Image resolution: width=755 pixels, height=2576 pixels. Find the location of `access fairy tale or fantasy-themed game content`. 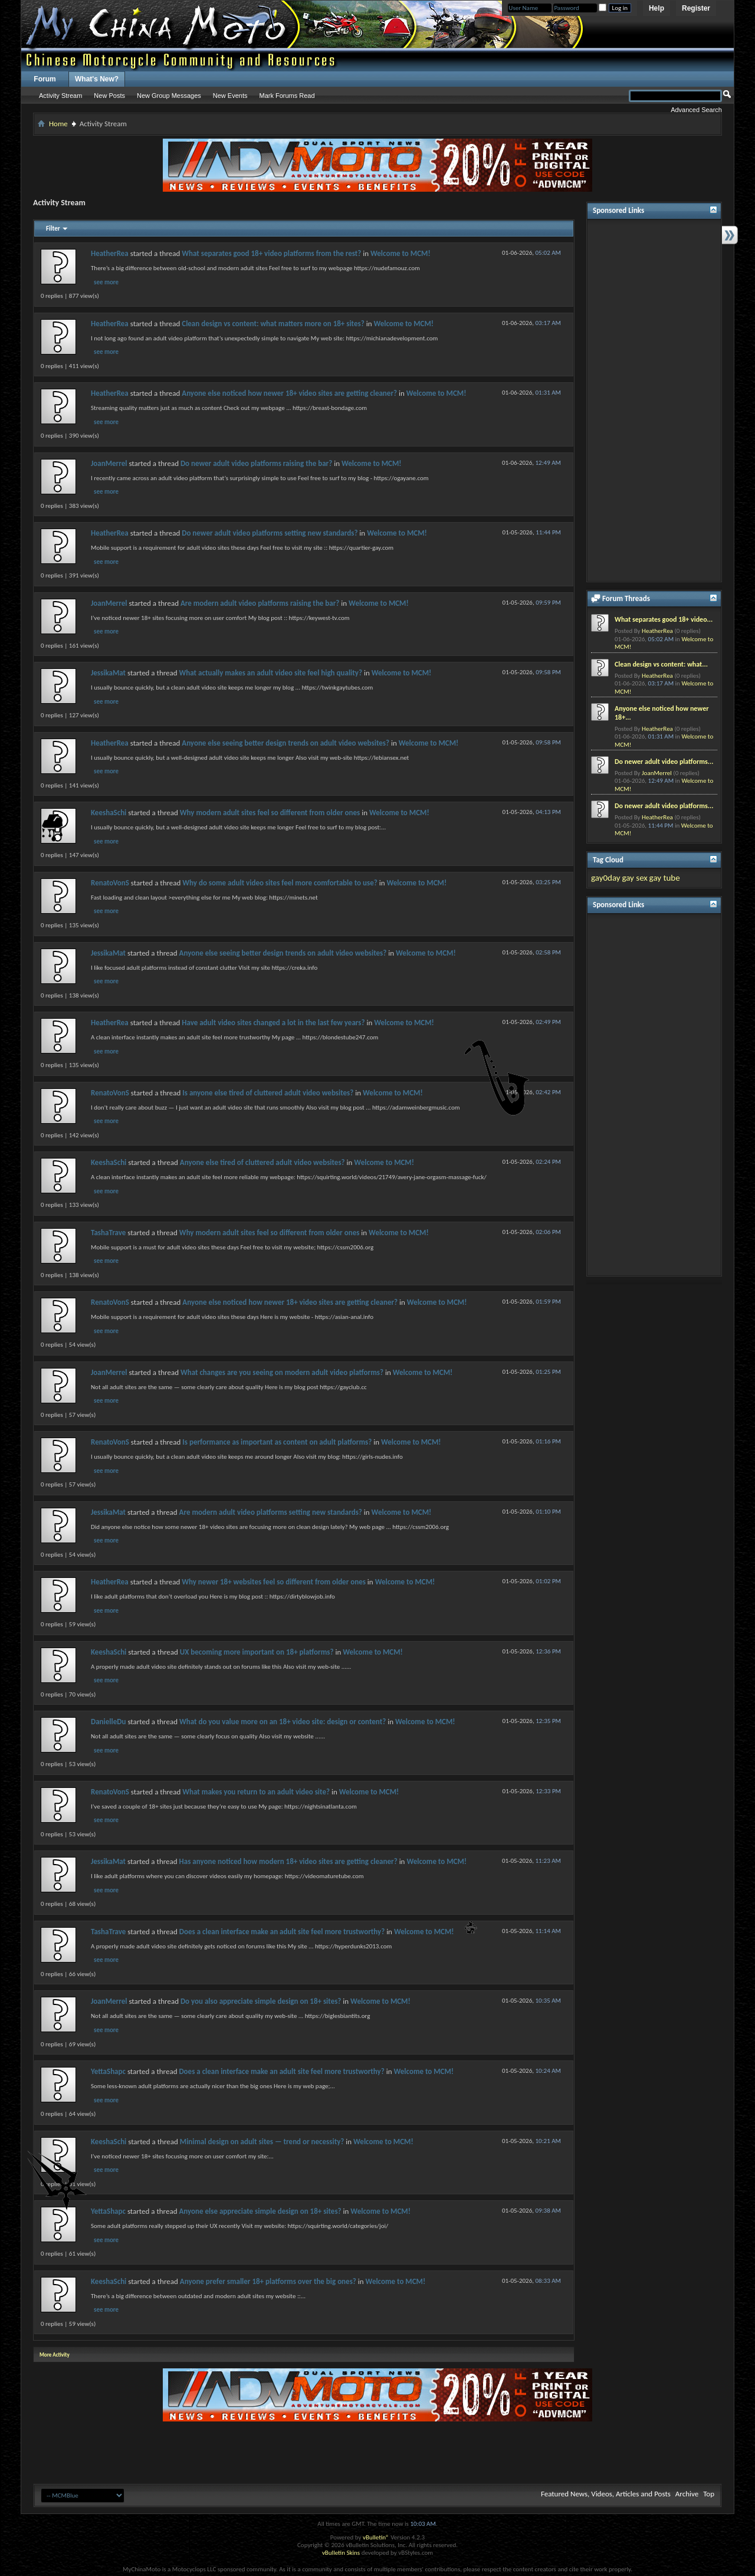

access fairy tale or fantasy-themed game content is located at coordinates (471, 1927).